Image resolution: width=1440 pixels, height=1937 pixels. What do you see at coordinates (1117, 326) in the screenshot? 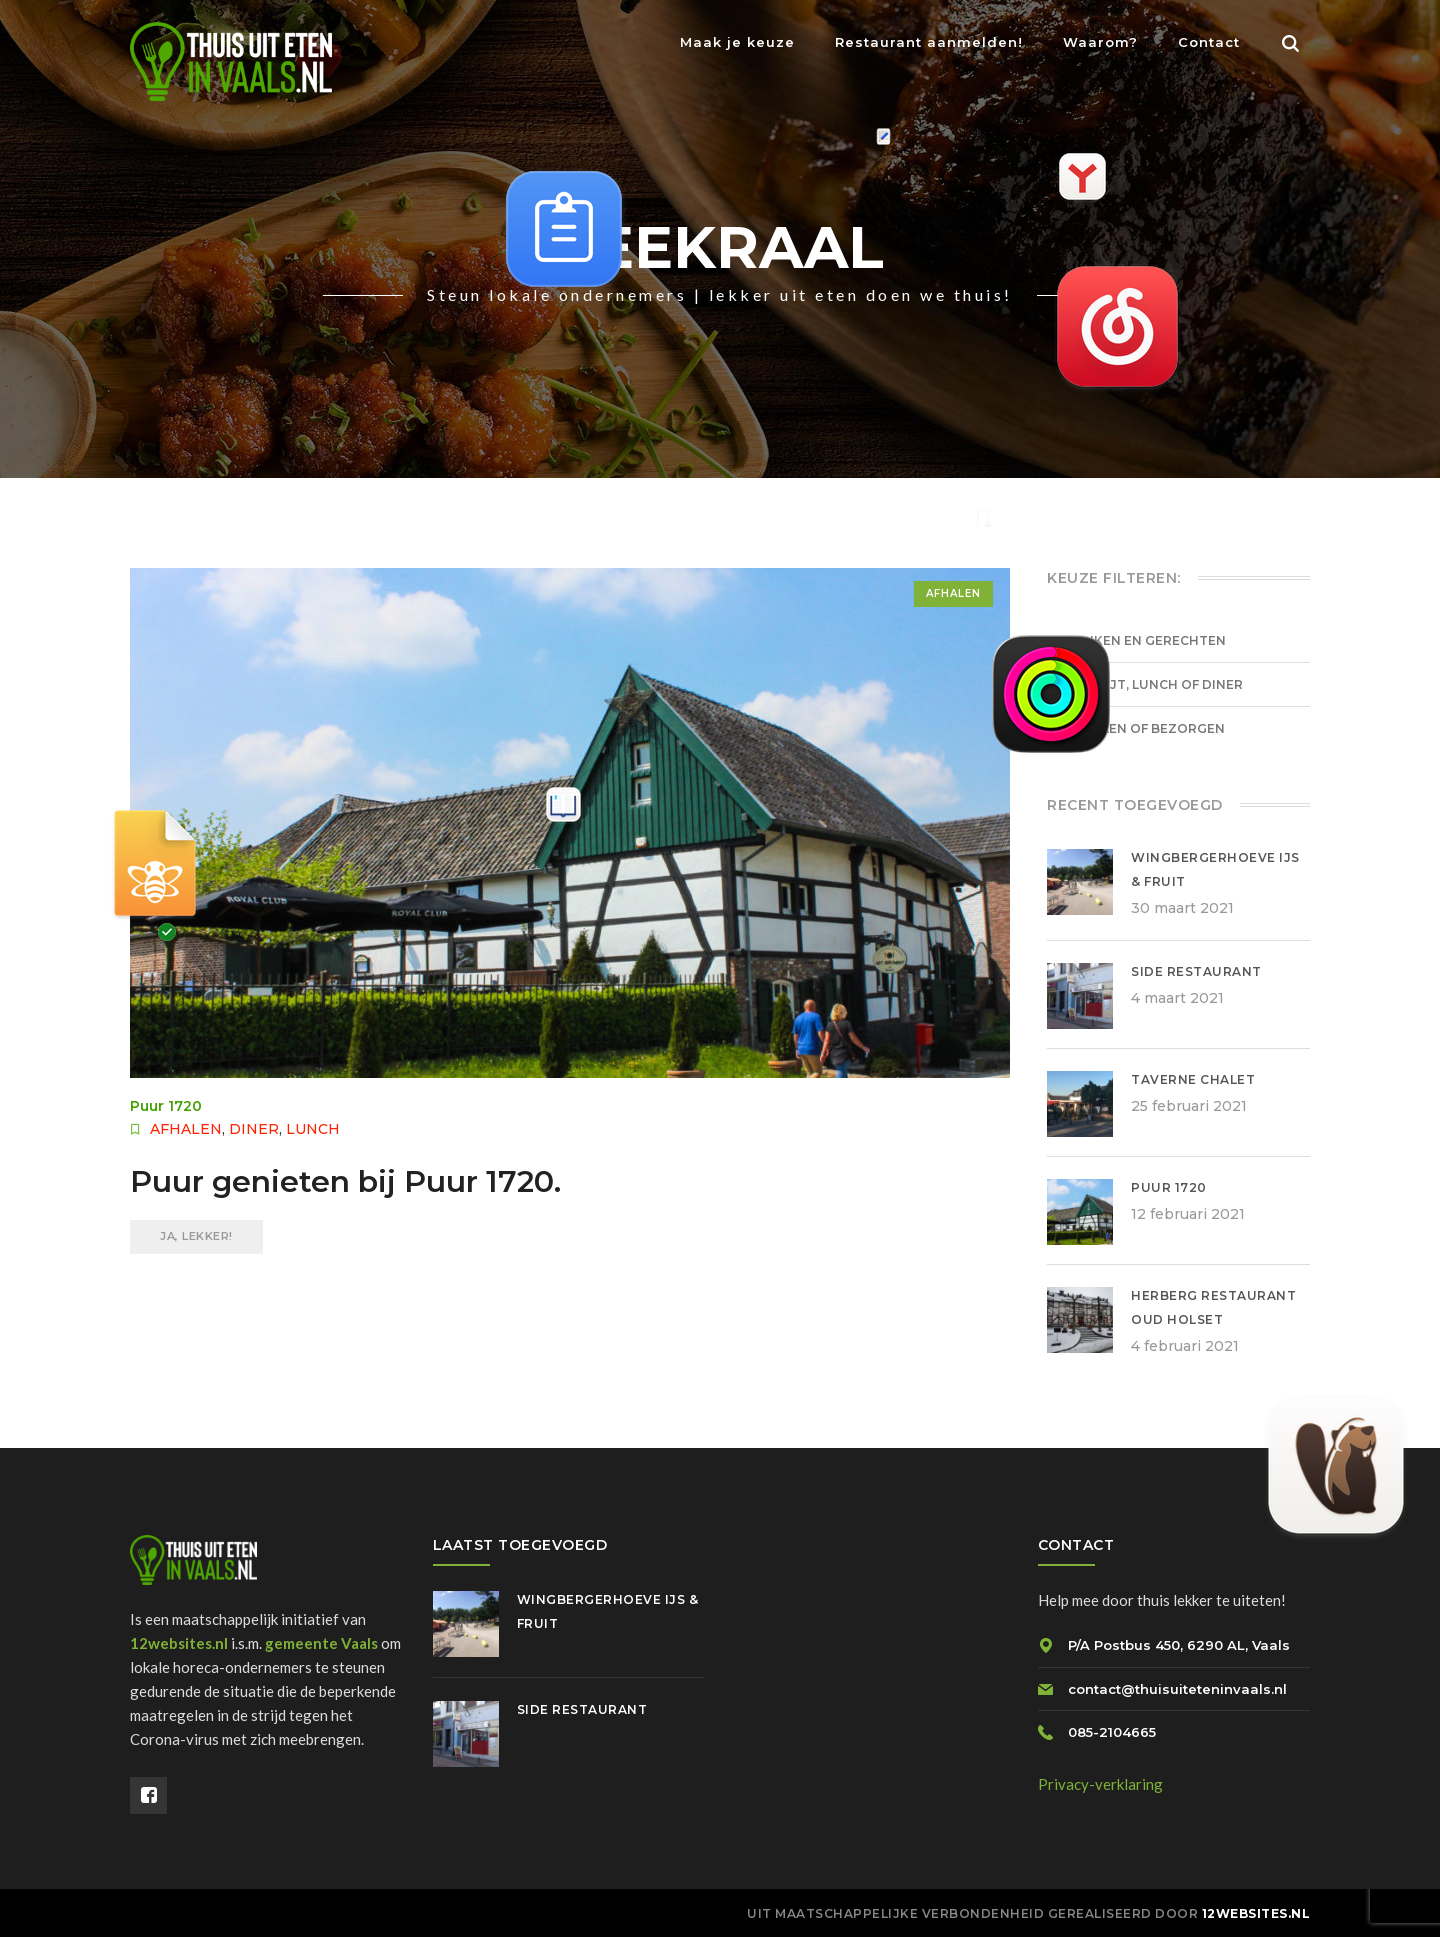
I see `open netease cloud music app` at bounding box center [1117, 326].